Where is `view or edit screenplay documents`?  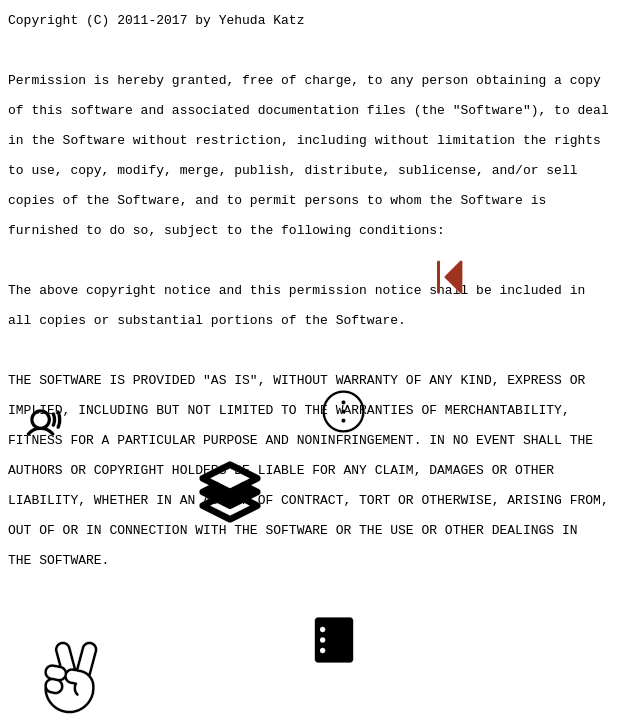
view or edit screenplay documents is located at coordinates (334, 640).